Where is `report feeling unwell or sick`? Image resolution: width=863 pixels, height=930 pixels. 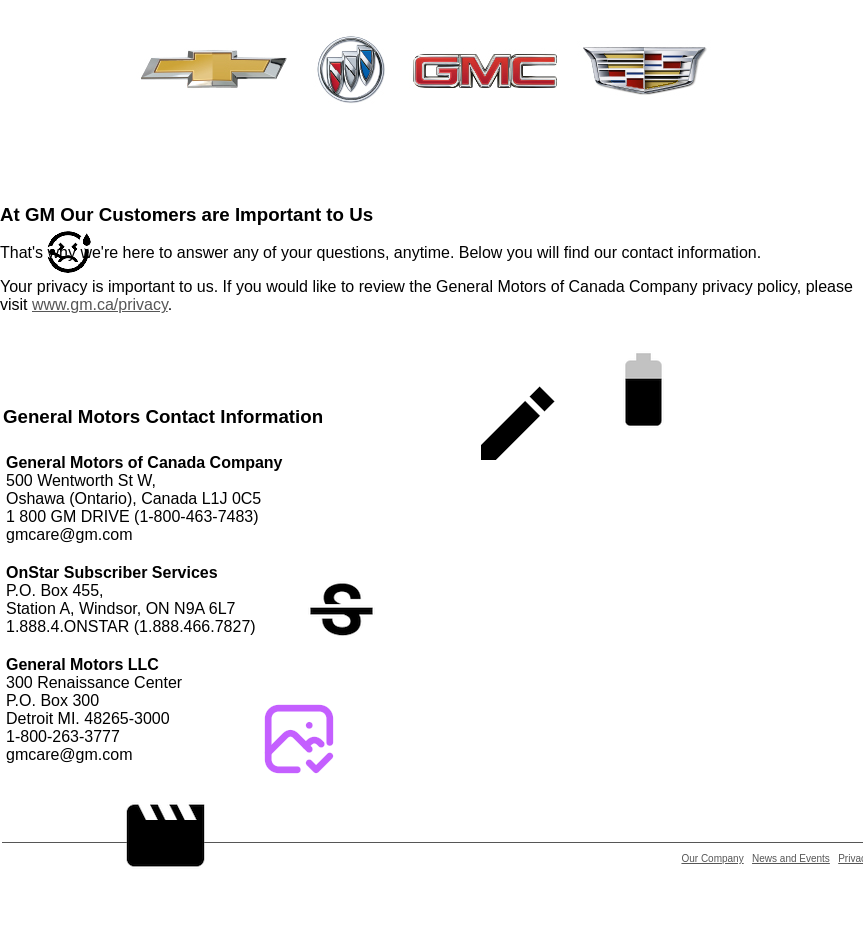
report feeling unwell or sick is located at coordinates (68, 252).